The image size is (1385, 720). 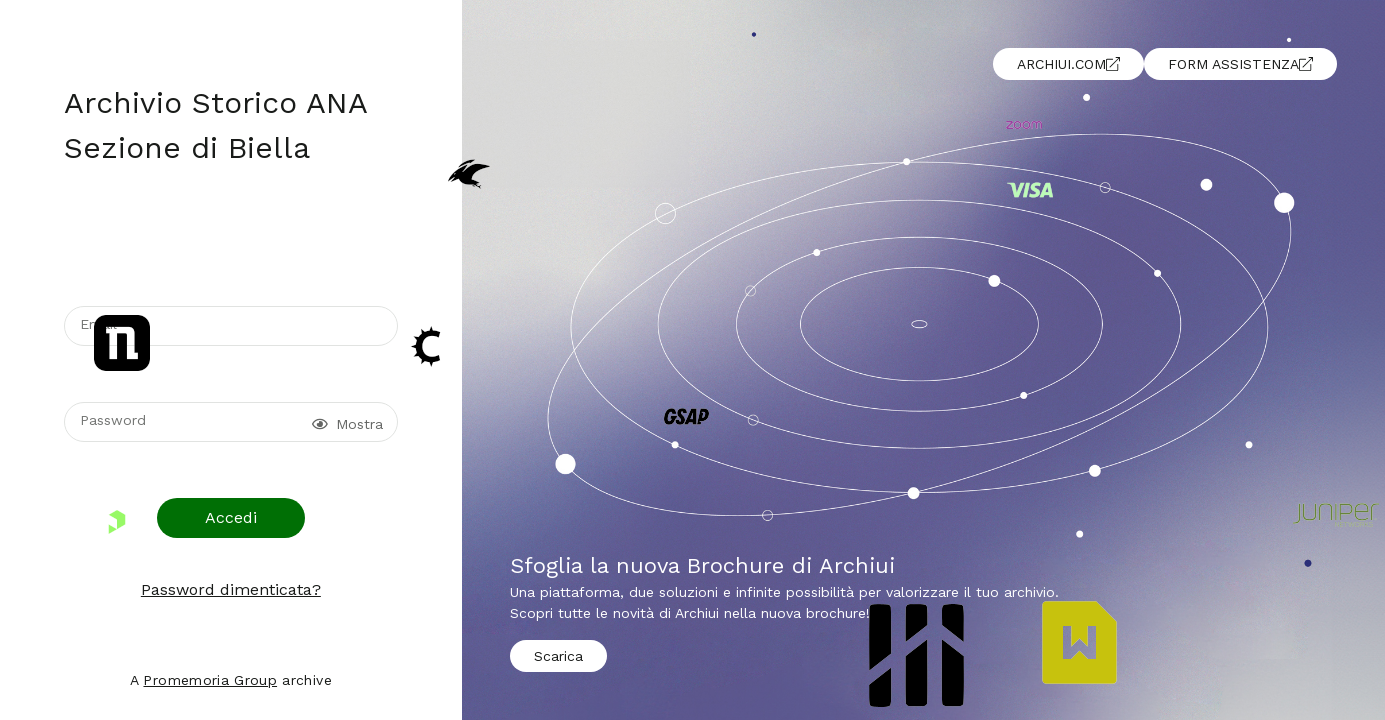 What do you see at coordinates (1079, 642) in the screenshot?
I see `open a Microsoft Word document` at bounding box center [1079, 642].